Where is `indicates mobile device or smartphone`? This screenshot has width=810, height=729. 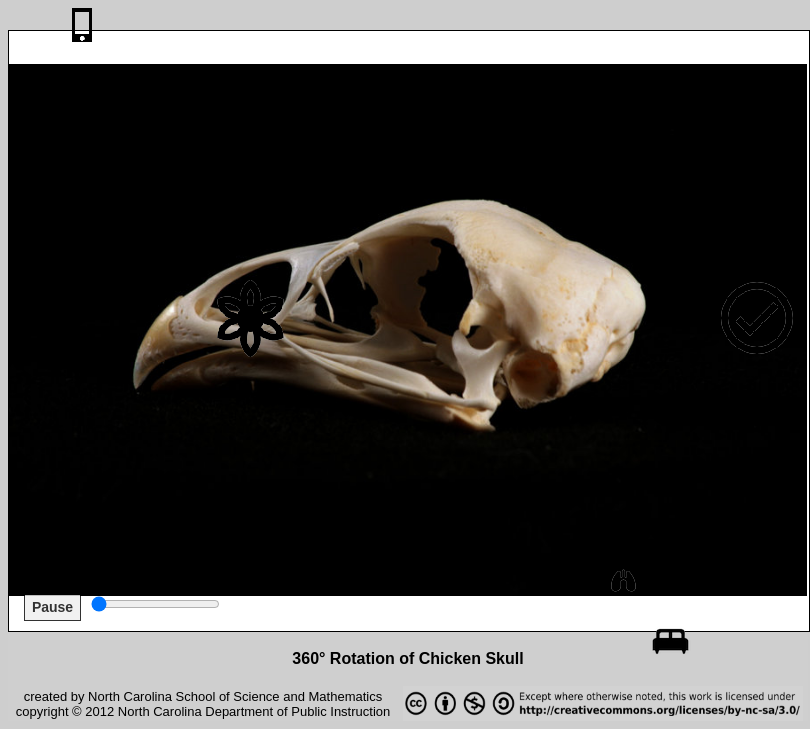
indicates mobile device or smartphone is located at coordinates (83, 25).